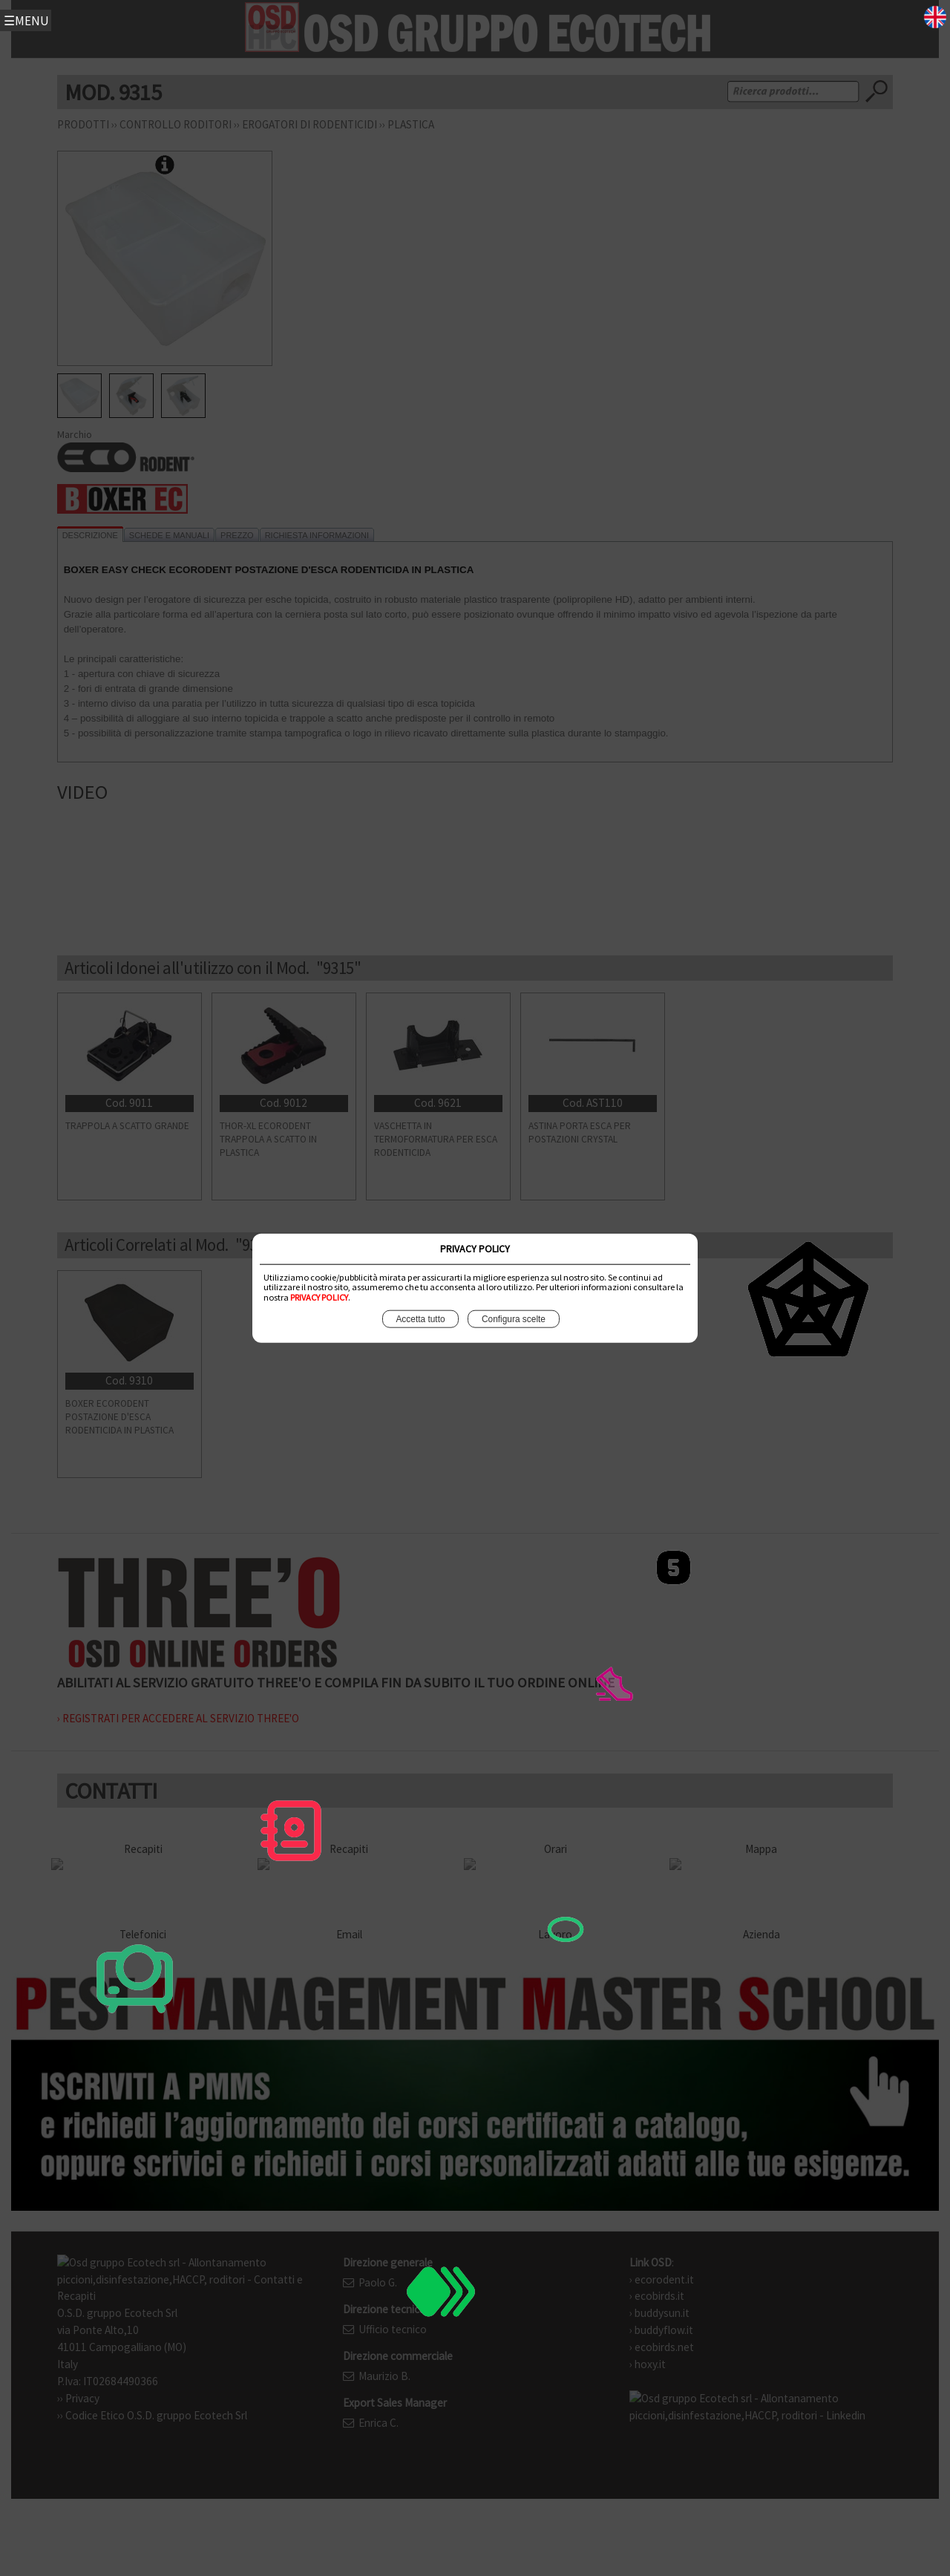 This screenshot has width=950, height=2576. I want to click on indicates a vertical oval or ellipse shape tool, so click(566, 1929).